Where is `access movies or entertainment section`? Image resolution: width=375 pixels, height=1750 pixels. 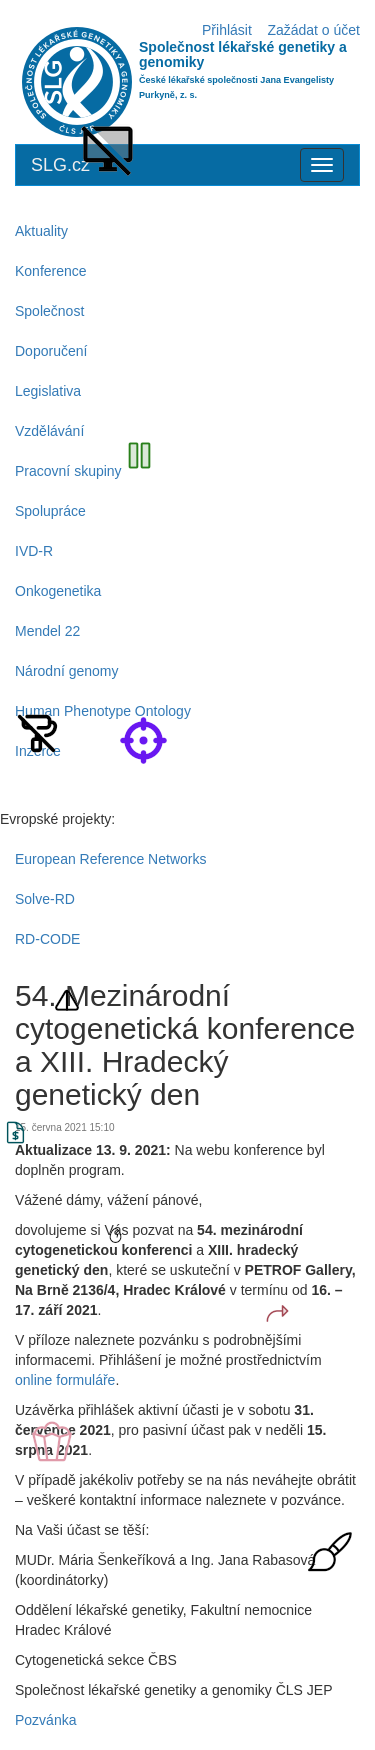 access movies or entertainment section is located at coordinates (52, 1443).